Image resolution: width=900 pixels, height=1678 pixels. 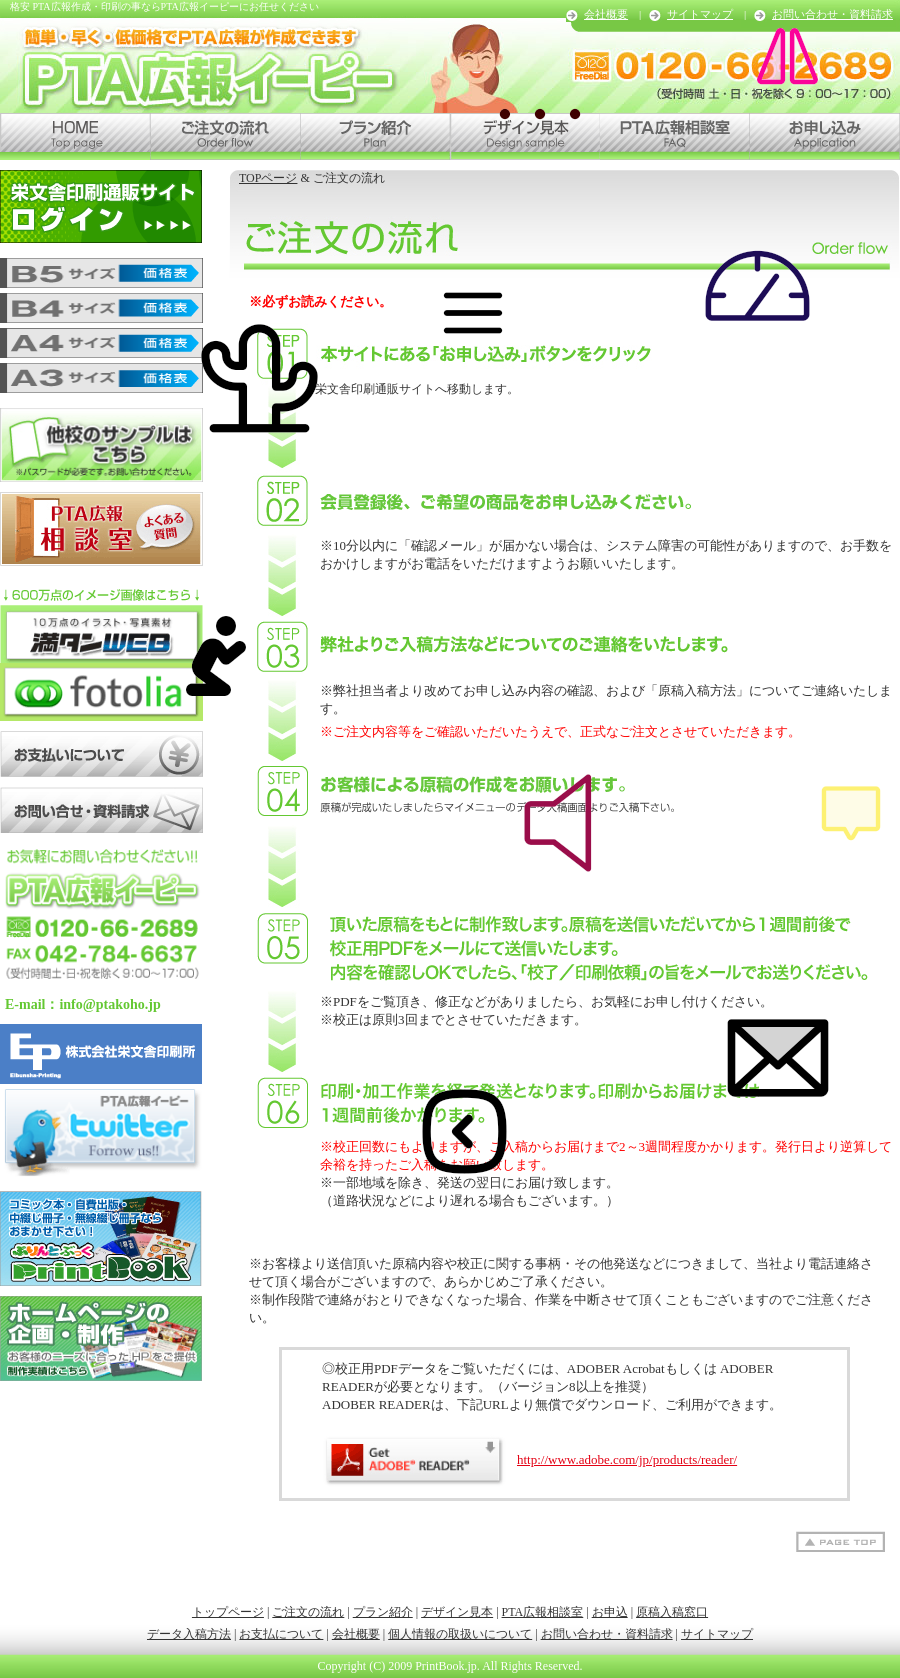 What do you see at coordinates (259, 382) in the screenshot?
I see `indicates desert or arid climate theme` at bounding box center [259, 382].